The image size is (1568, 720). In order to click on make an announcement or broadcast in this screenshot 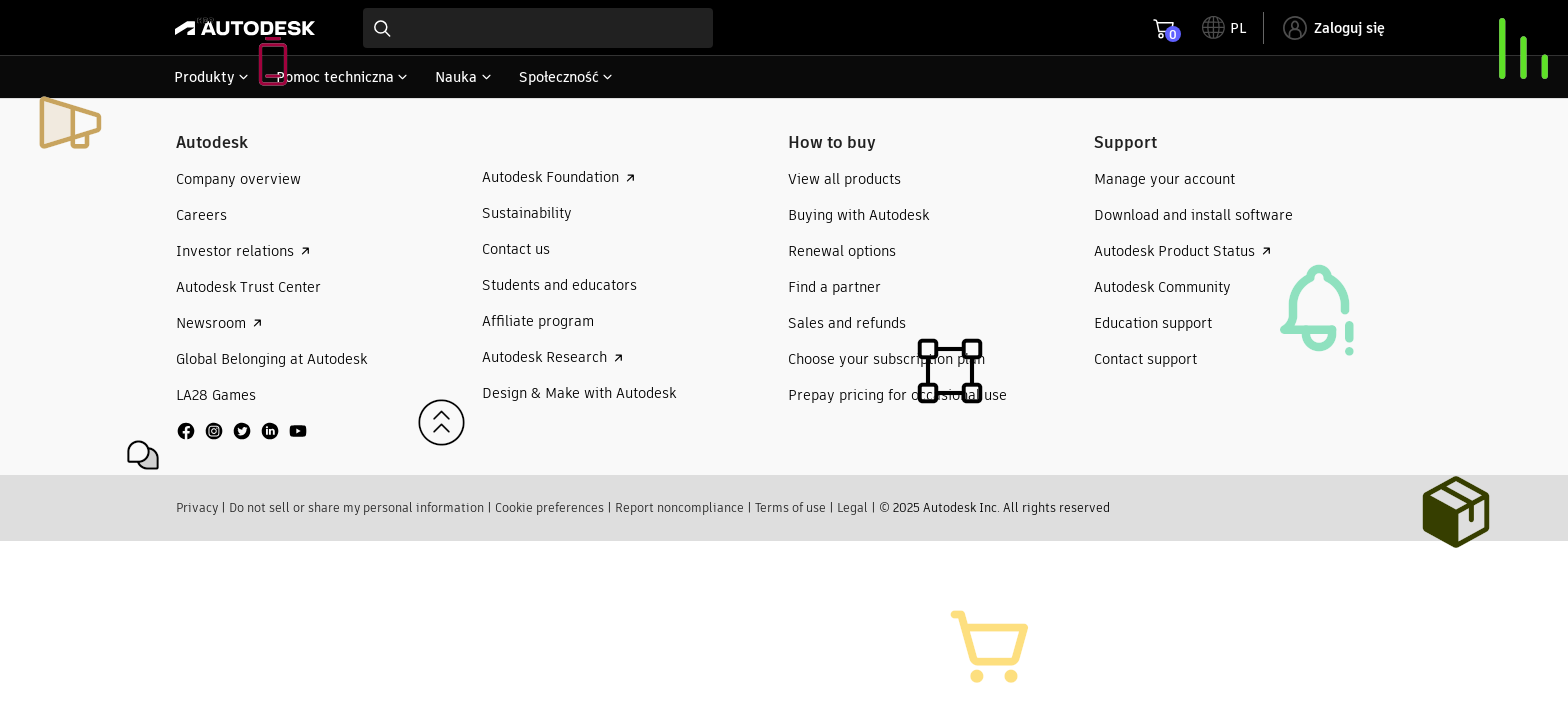, I will do `click(68, 125)`.